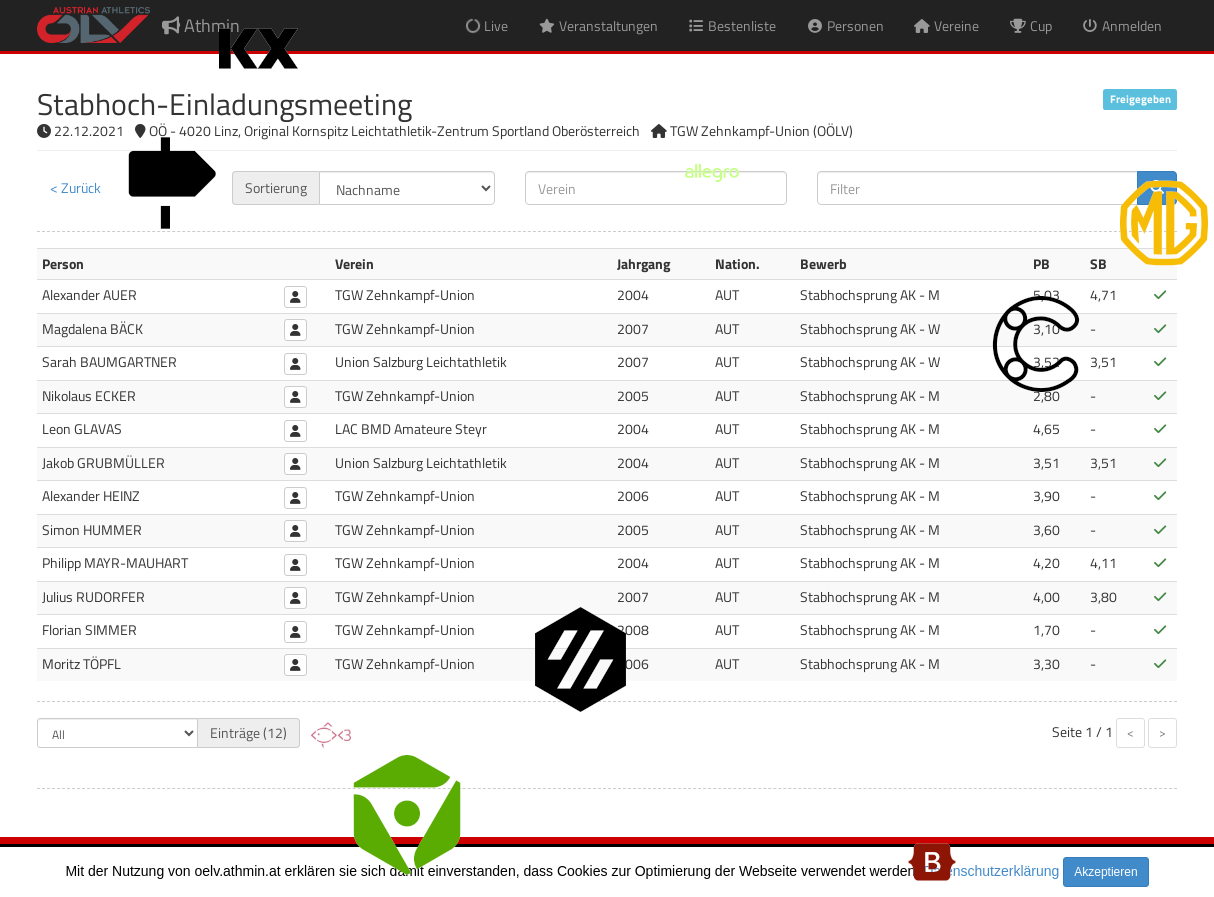  What do you see at coordinates (407, 815) in the screenshot?
I see `nucleo icon library logo` at bounding box center [407, 815].